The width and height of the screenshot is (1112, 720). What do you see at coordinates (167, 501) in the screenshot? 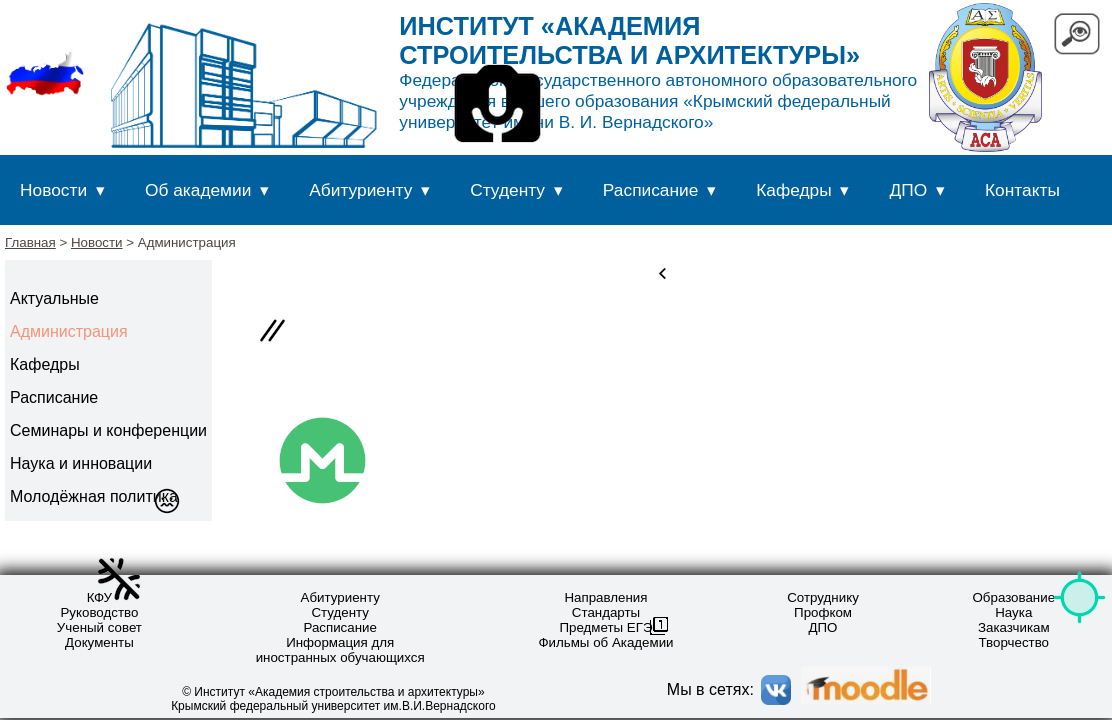
I see `indicates a nervous or anxious status` at bounding box center [167, 501].